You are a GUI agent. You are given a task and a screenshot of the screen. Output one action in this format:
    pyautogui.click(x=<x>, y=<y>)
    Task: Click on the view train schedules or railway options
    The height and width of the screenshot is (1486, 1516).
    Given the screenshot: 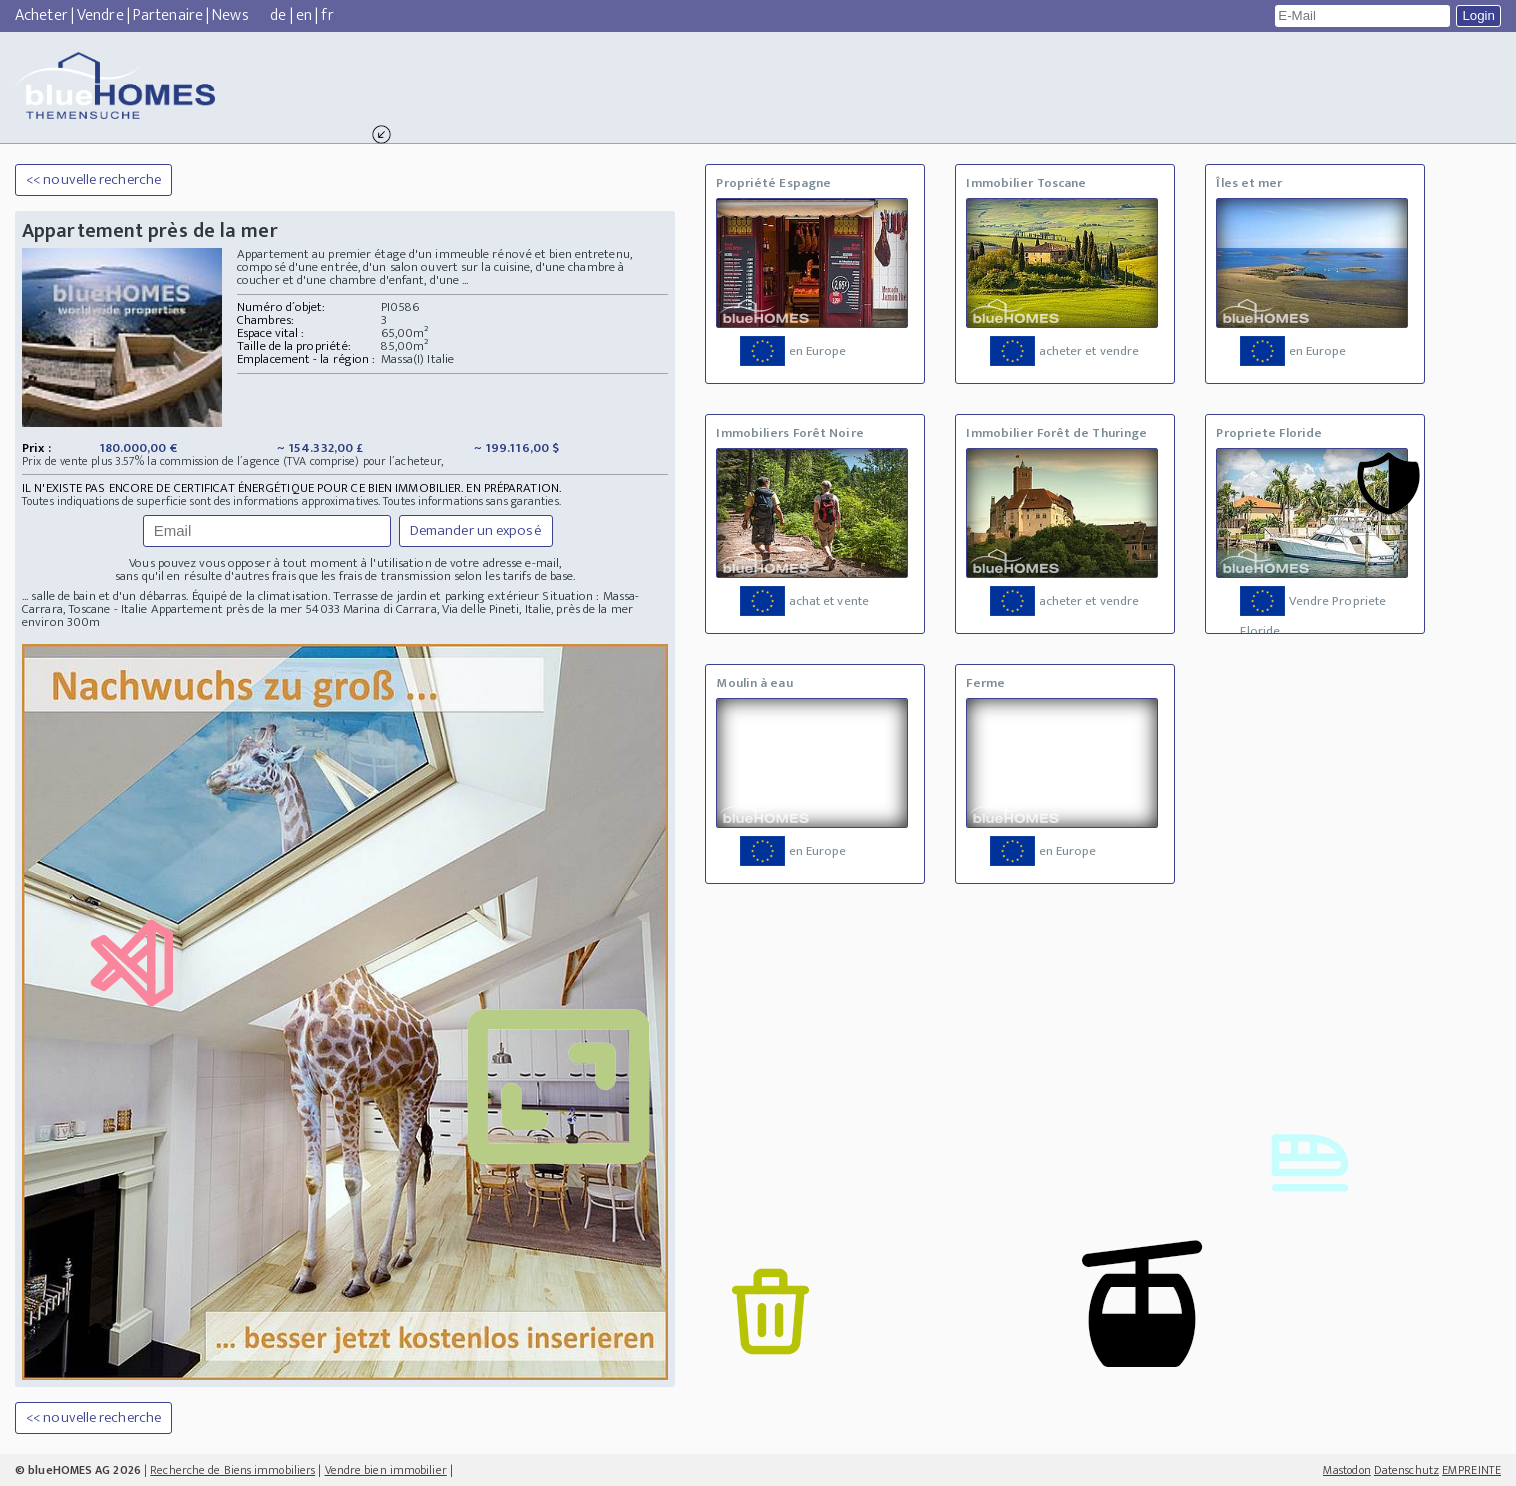 What is the action you would take?
    pyautogui.click(x=1310, y=1161)
    